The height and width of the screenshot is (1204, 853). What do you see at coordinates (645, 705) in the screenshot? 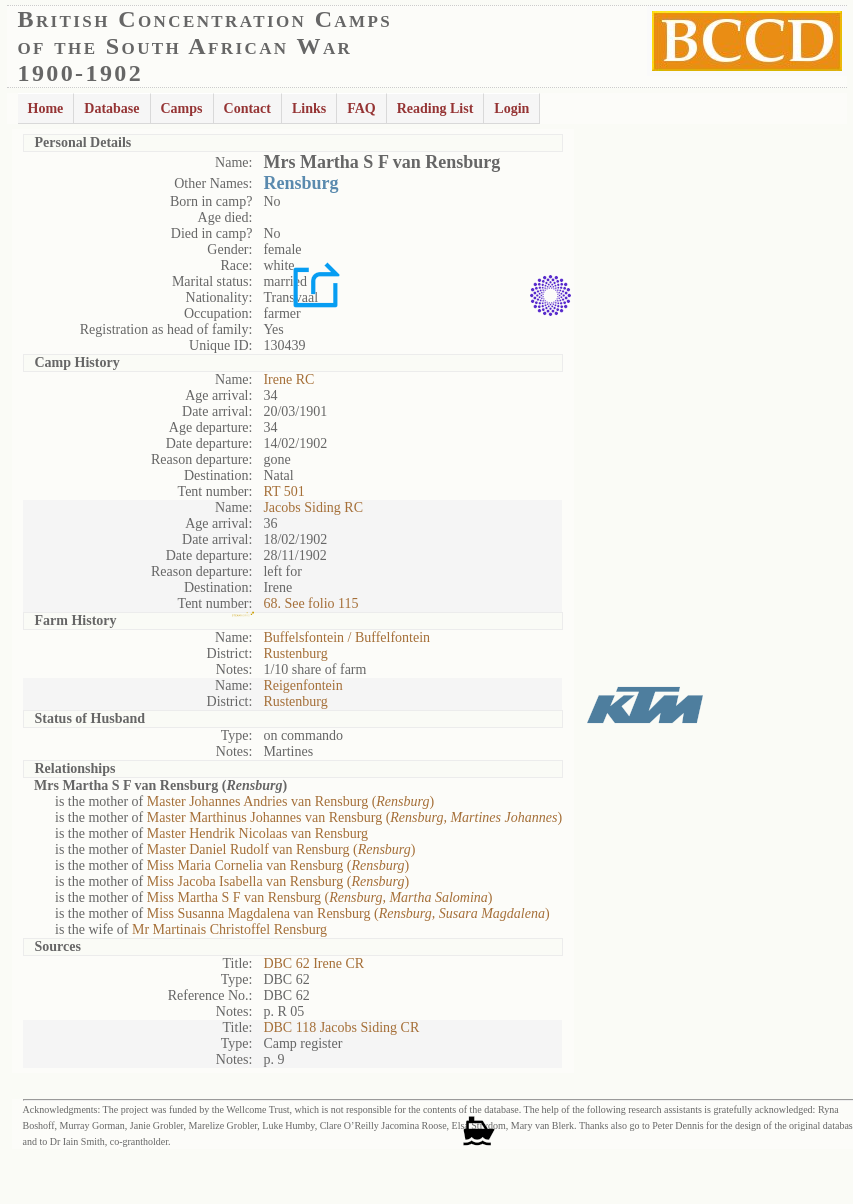
I see `KTM brand logo` at bounding box center [645, 705].